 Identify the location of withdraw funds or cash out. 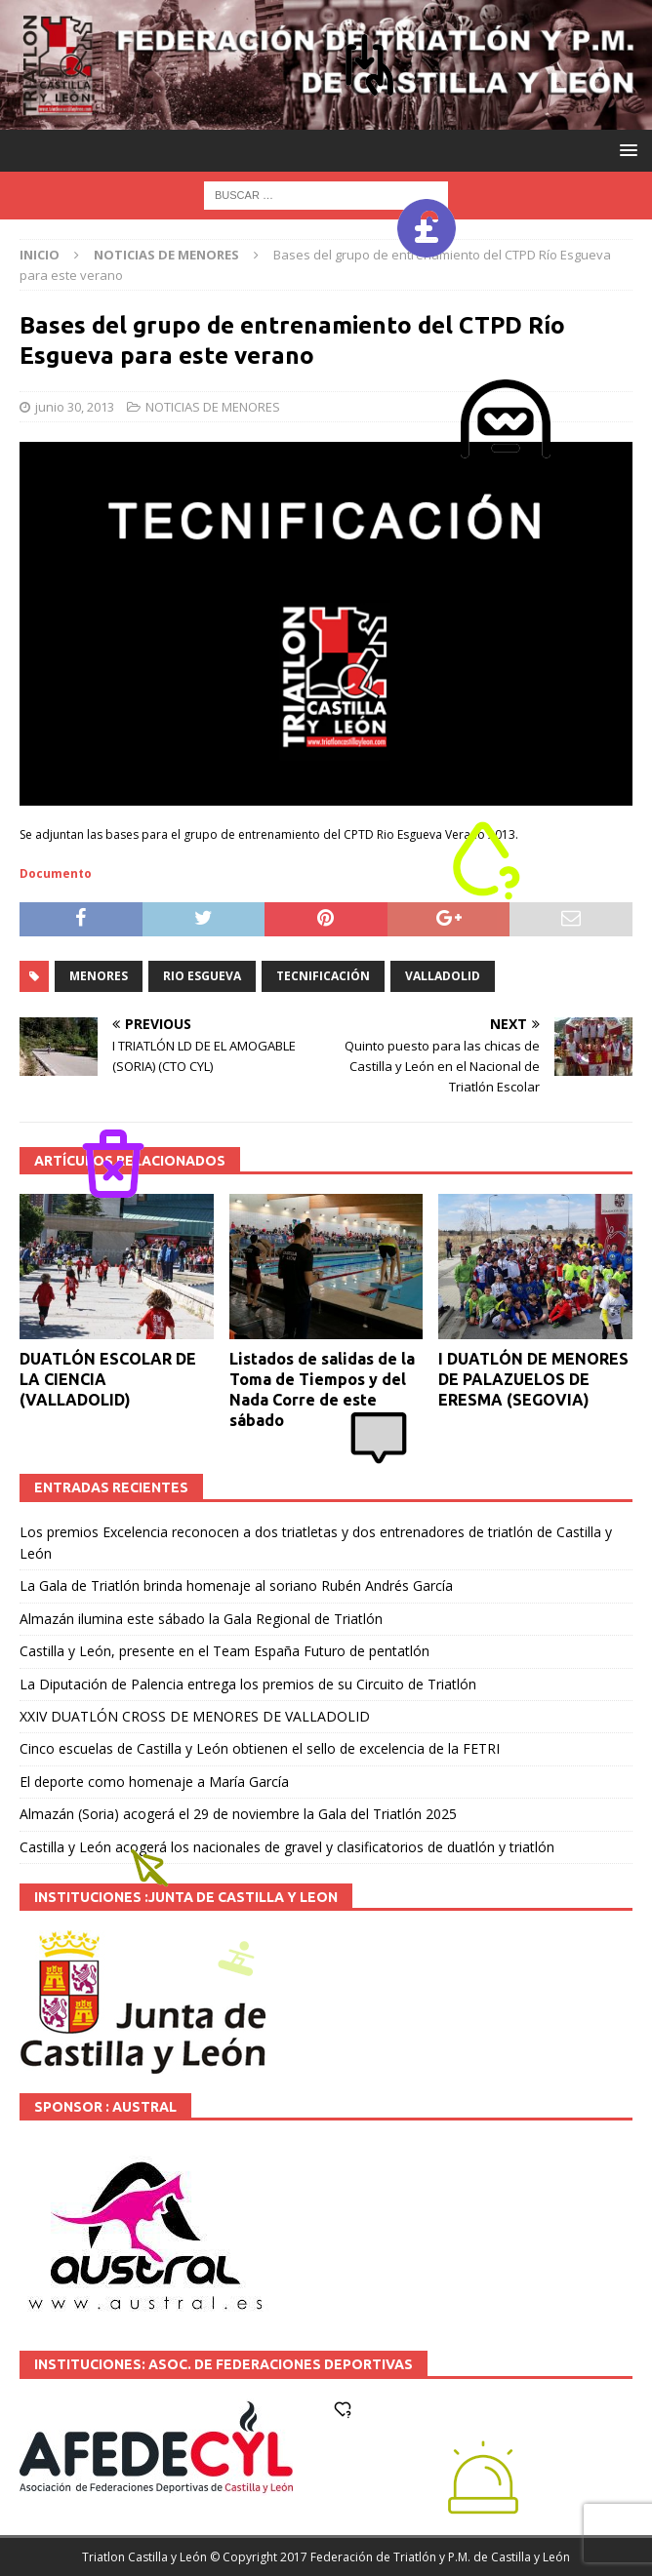
(366, 64).